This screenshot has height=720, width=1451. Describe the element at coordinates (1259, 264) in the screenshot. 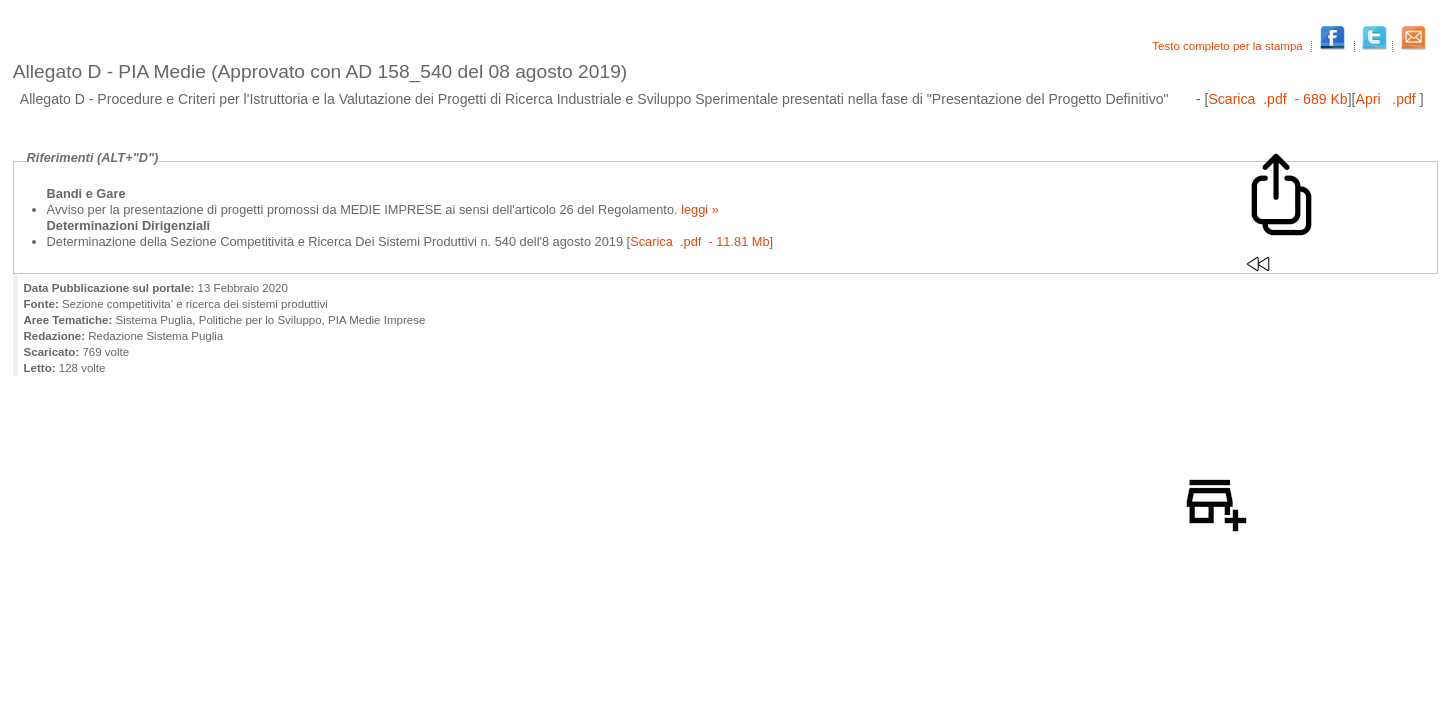

I see `rewind or skip backward in media playback` at that location.